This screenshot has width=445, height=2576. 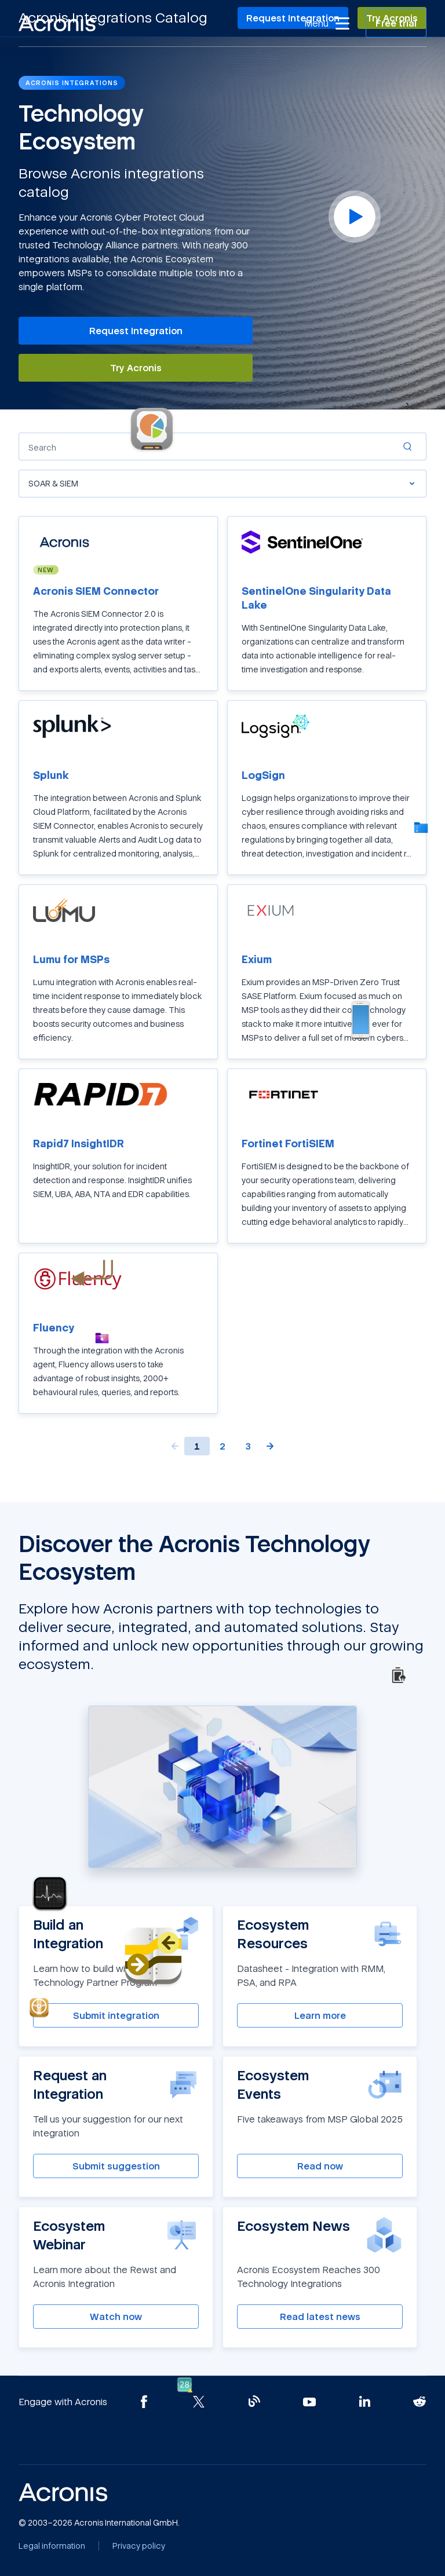 I want to click on view battery and power management settings, so click(x=397, y=1675).